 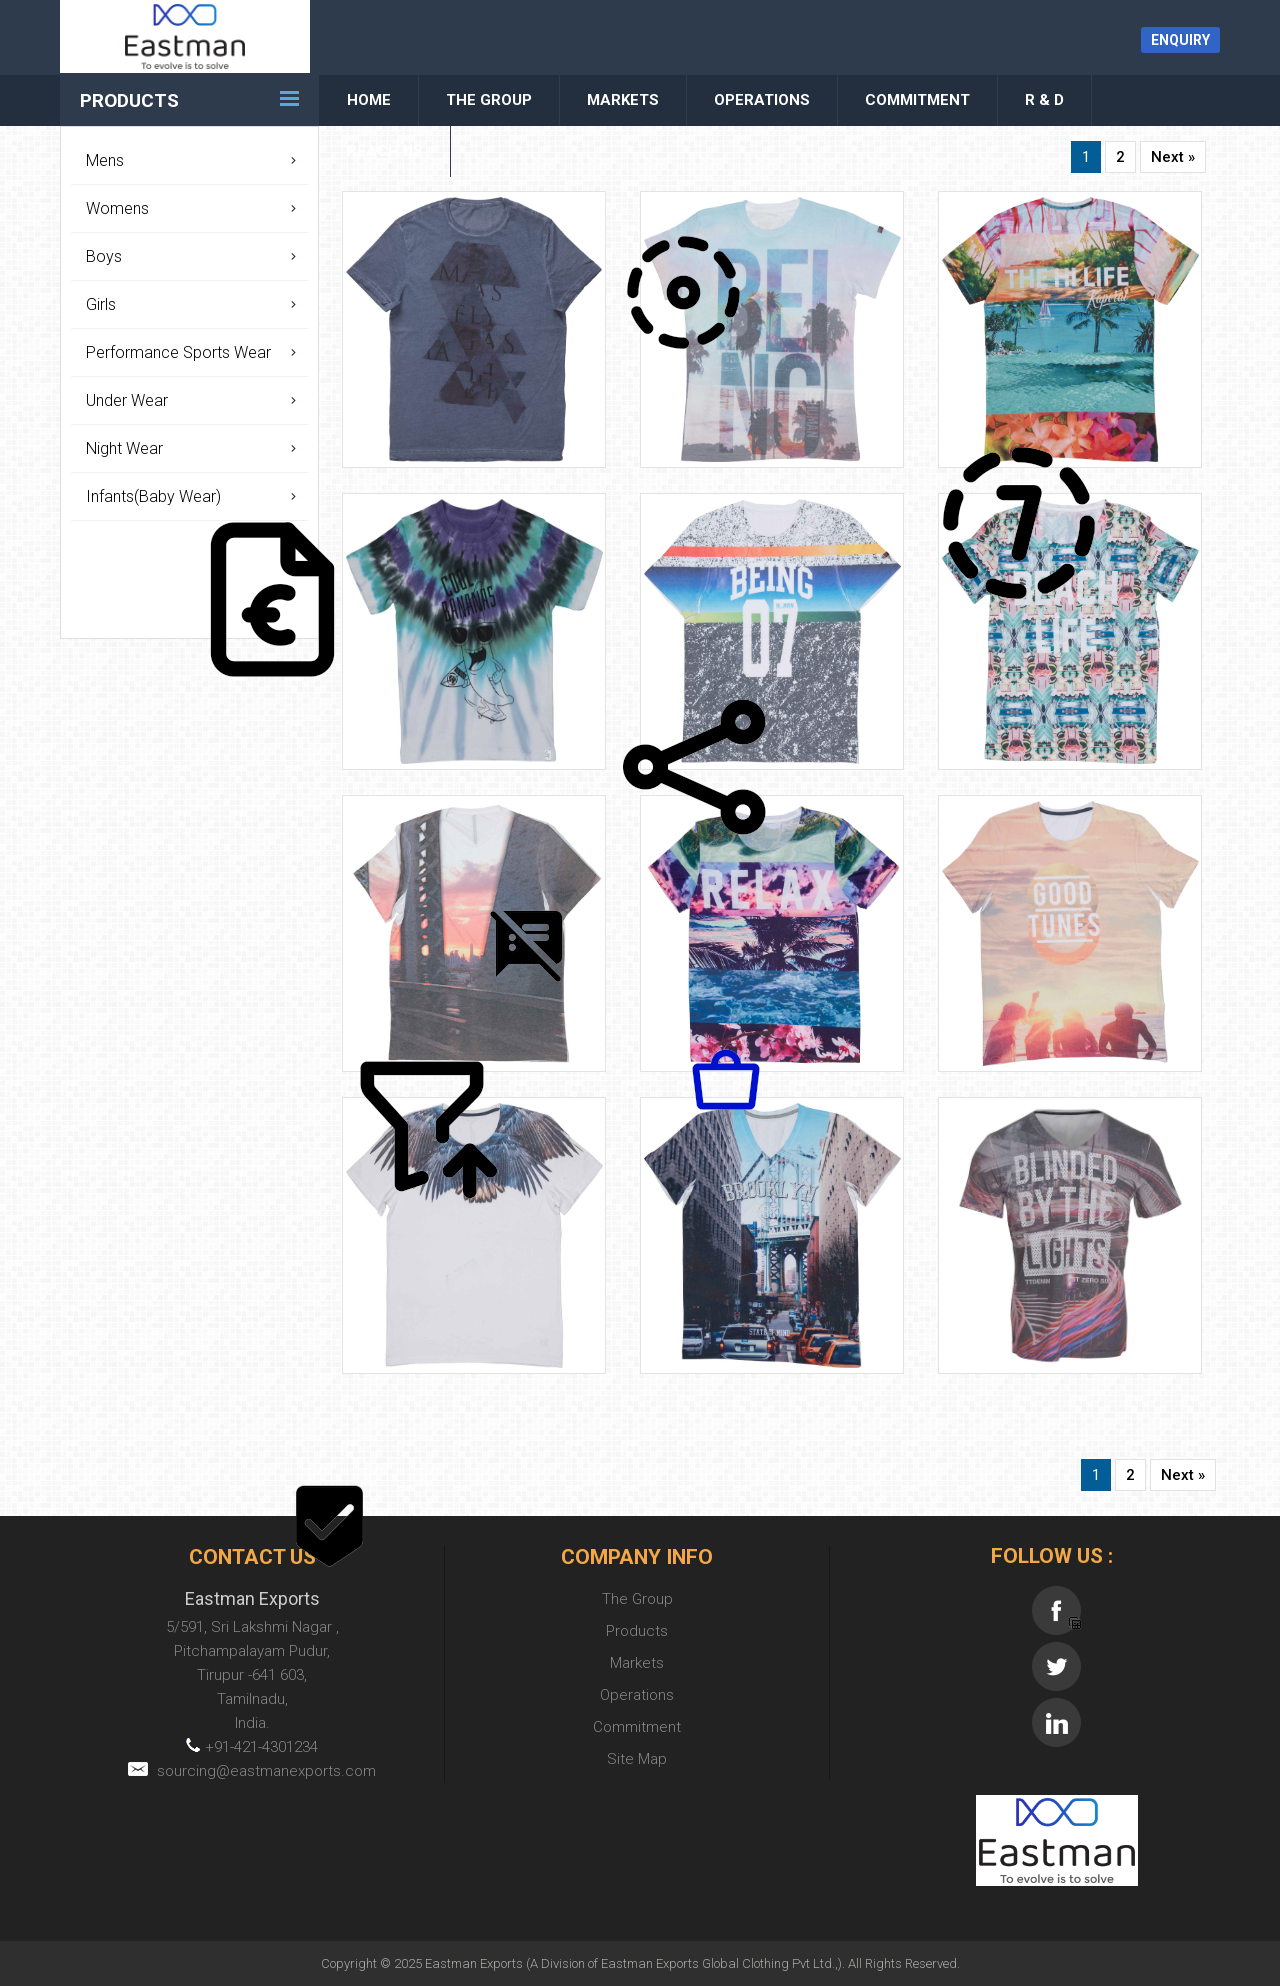 What do you see at coordinates (529, 944) in the screenshot?
I see `mute or disable speaker notes` at bounding box center [529, 944].